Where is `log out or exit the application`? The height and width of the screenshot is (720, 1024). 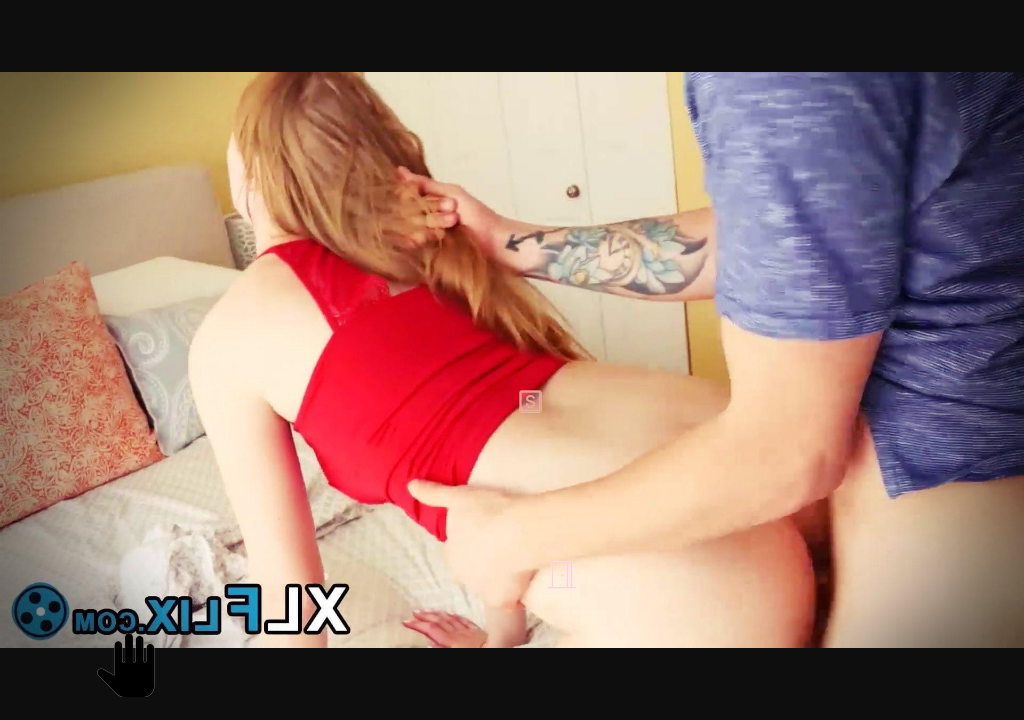 log out or exit the application is located at coordinates (562, 575).